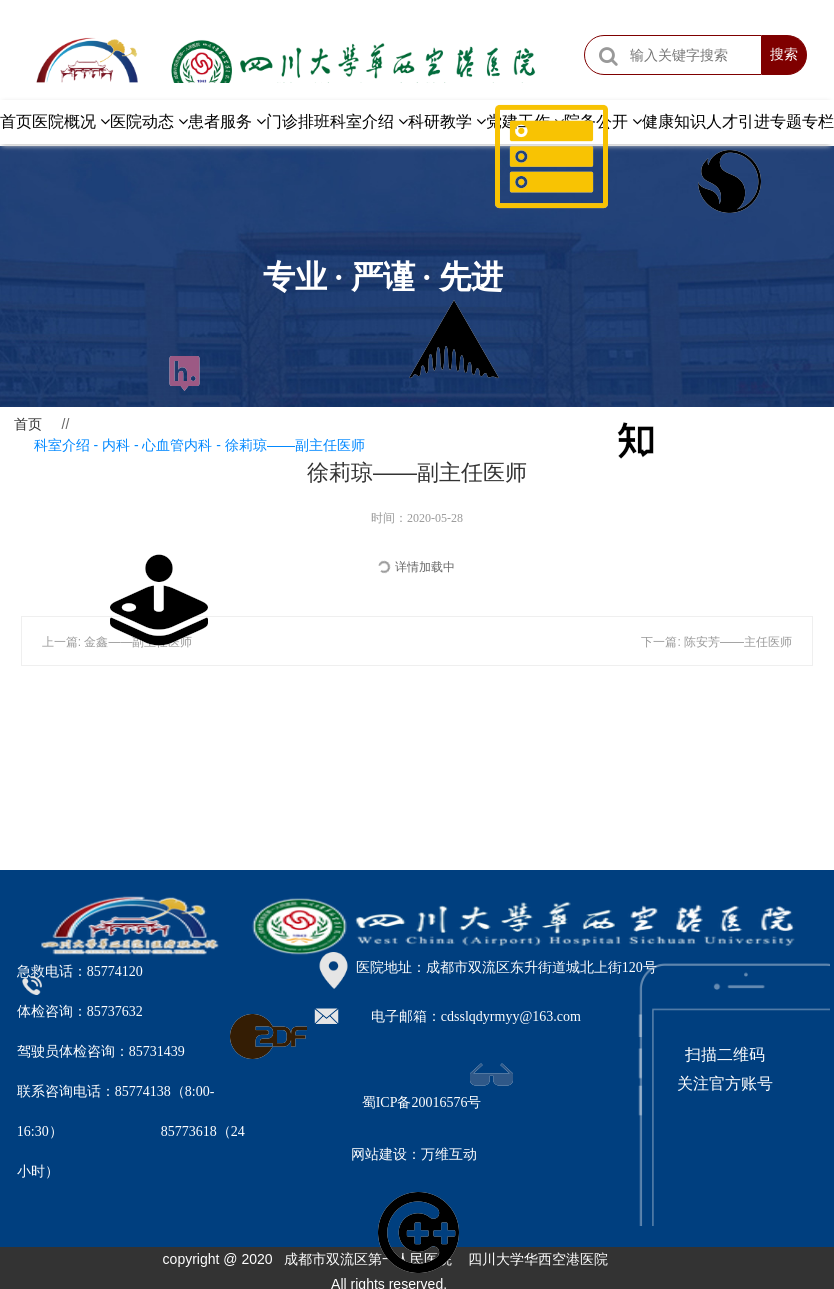 The height and width of the screenshot is (1289, 834). What do you see at coordinates (491, 1074) in the screenshot?
I see `awesome lists logo` at bounding box center [491, 1074].